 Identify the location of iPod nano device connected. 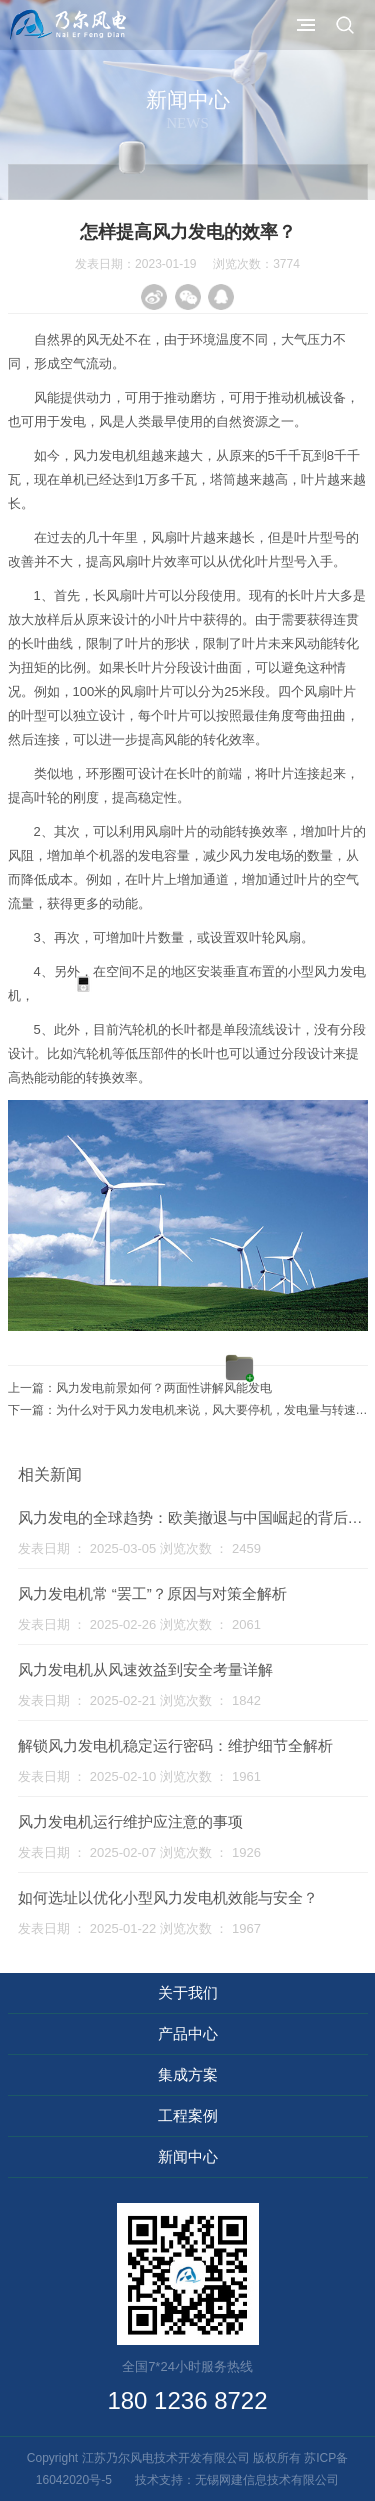
(83, 980).